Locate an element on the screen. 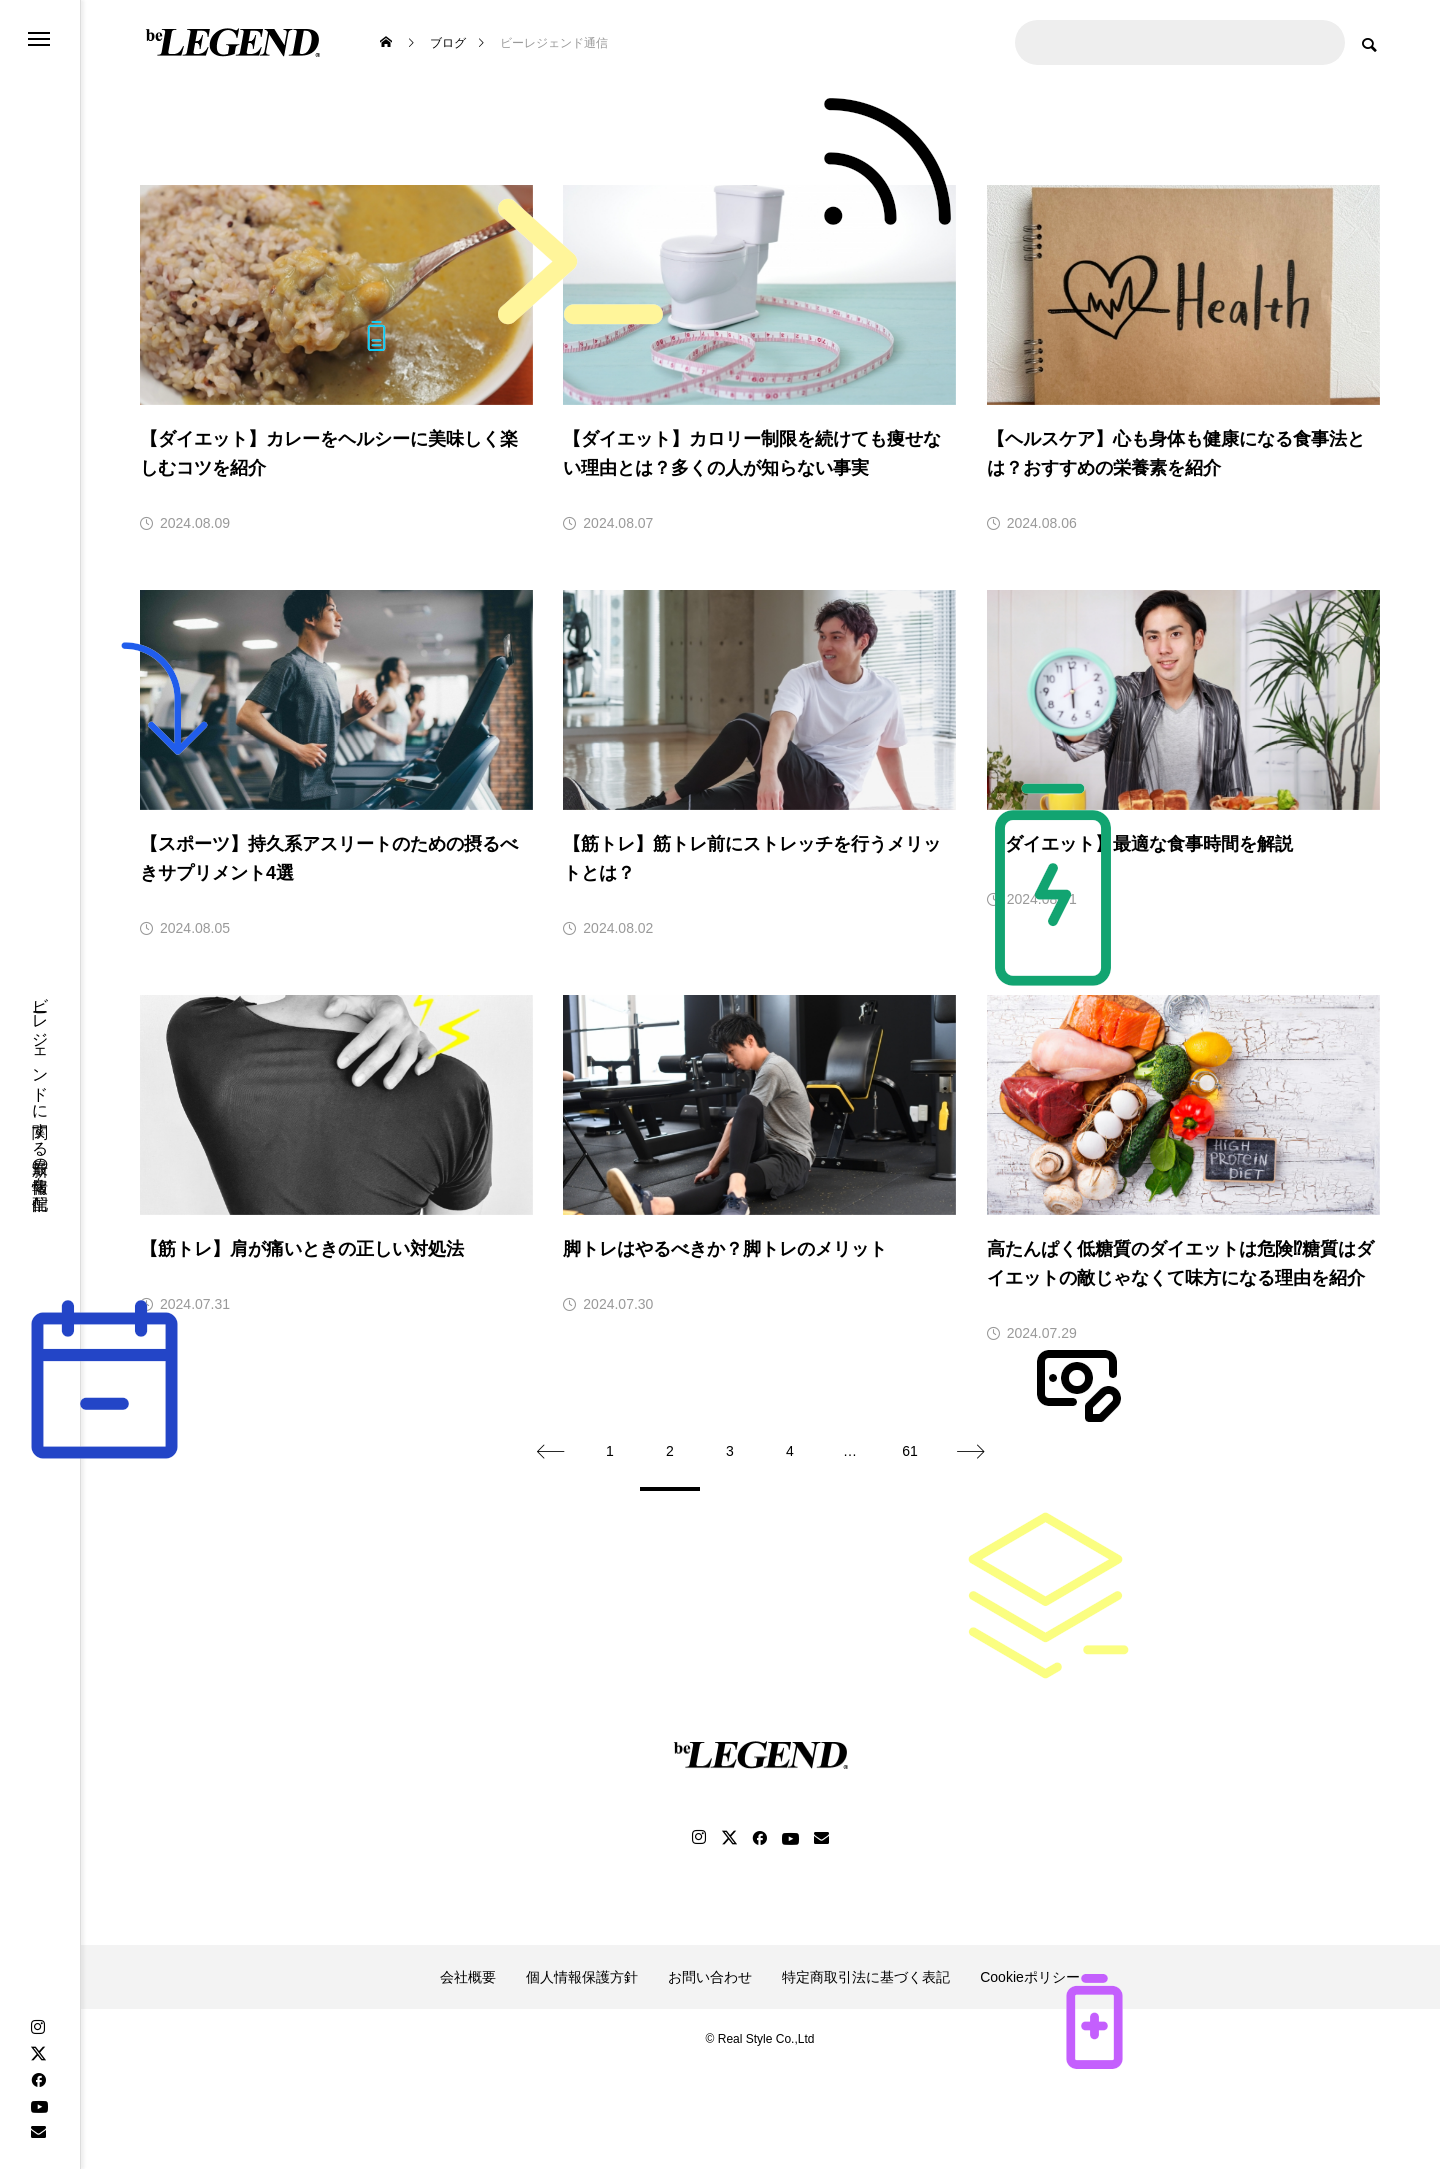  subscribe to RSS feed is located at coordinates (878, 170).